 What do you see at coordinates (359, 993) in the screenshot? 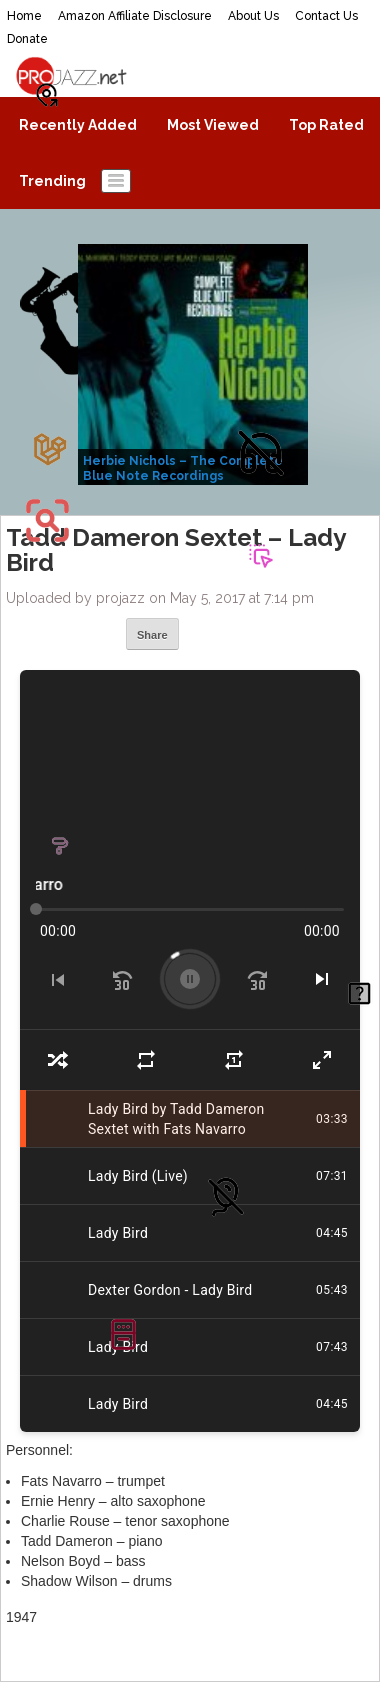
I see `access help center or support resources` at bounding box center [359, 993].